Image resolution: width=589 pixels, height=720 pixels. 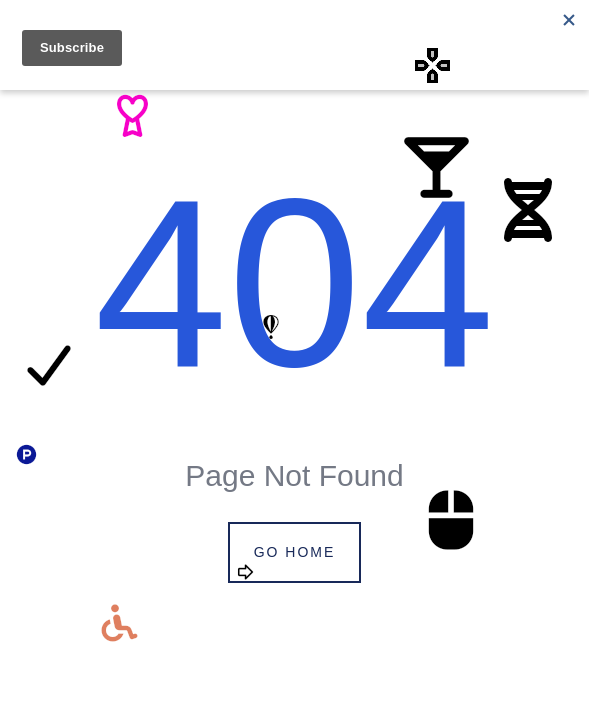 What do you see at coordinates (245, 572) in the screenshot?
I see `go forward or proceed to the next step` at bounding box center [245, 572].